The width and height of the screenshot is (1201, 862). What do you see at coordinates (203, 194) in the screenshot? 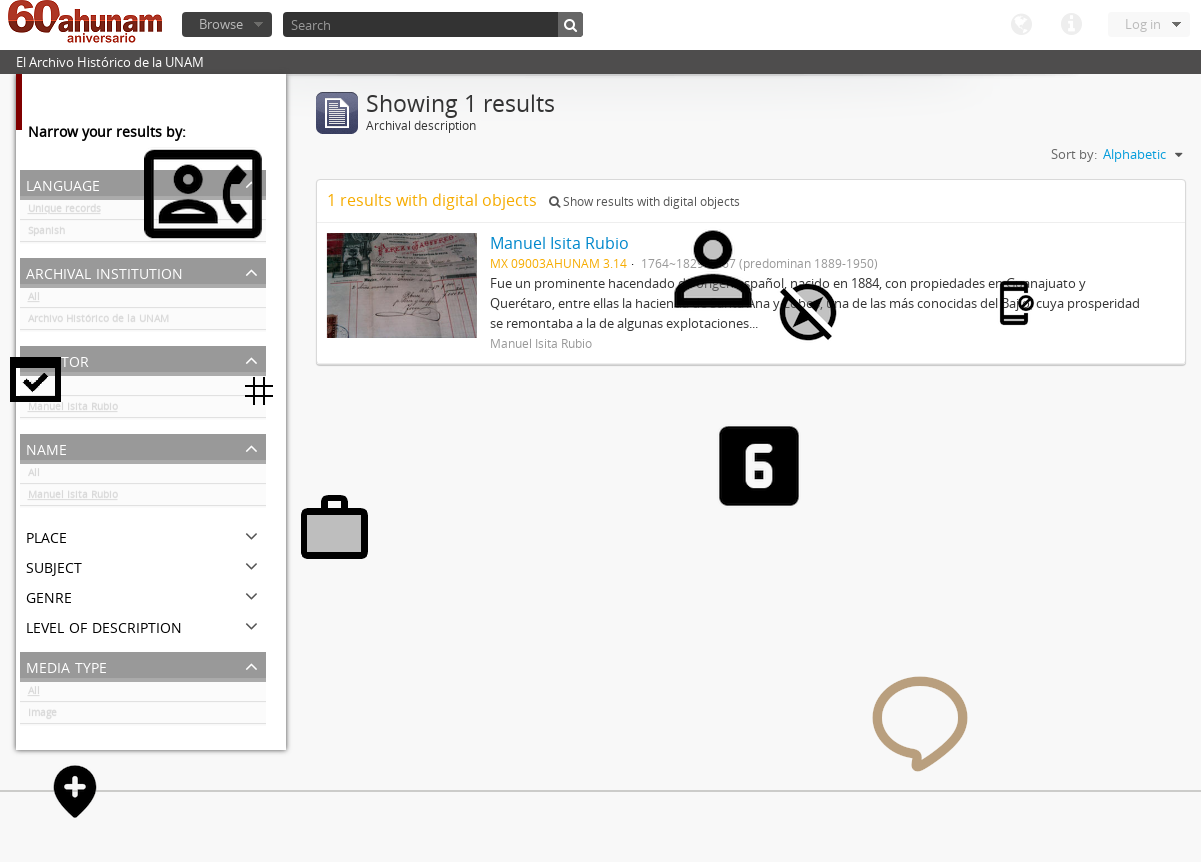
I see `view contact's phone information` at bounding box center [203, 194].